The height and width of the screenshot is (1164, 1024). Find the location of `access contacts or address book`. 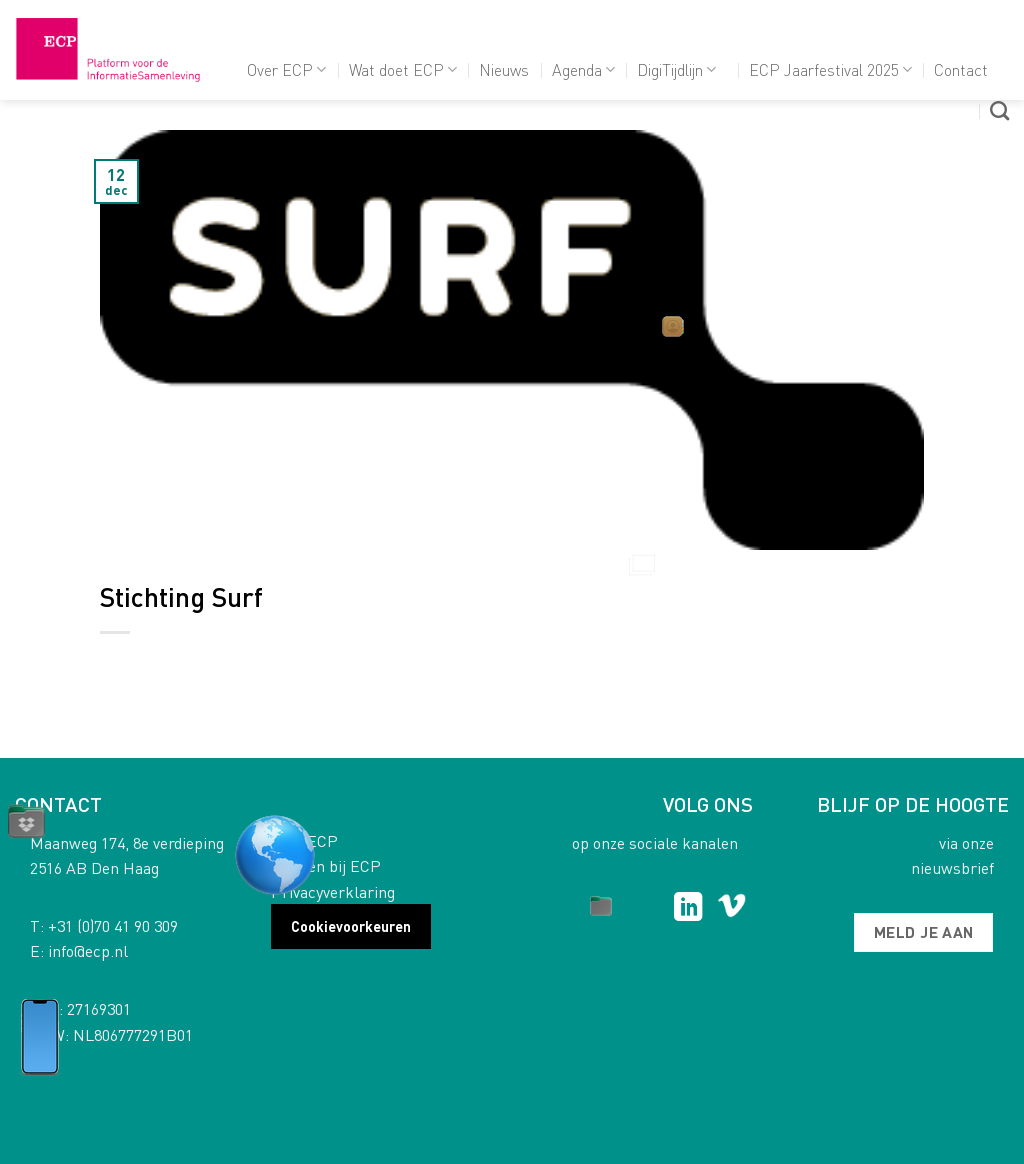

access contacts or address book is located at coordinates (672, 326).